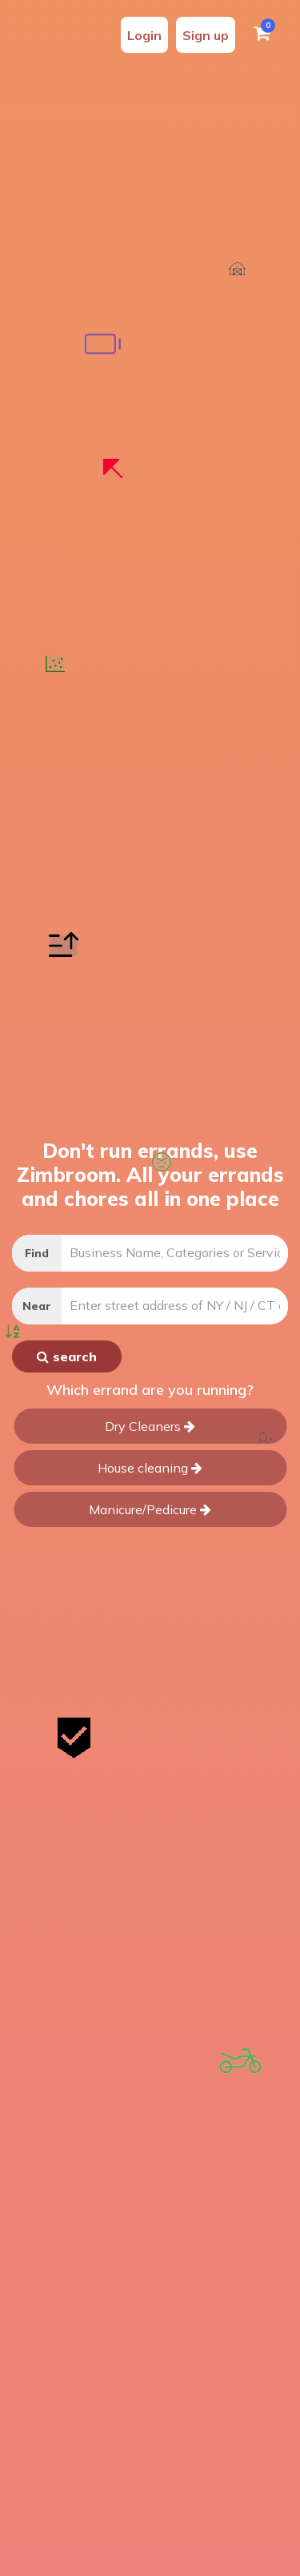  I want to click on view scatter plot data visualization, so click(55, 664).